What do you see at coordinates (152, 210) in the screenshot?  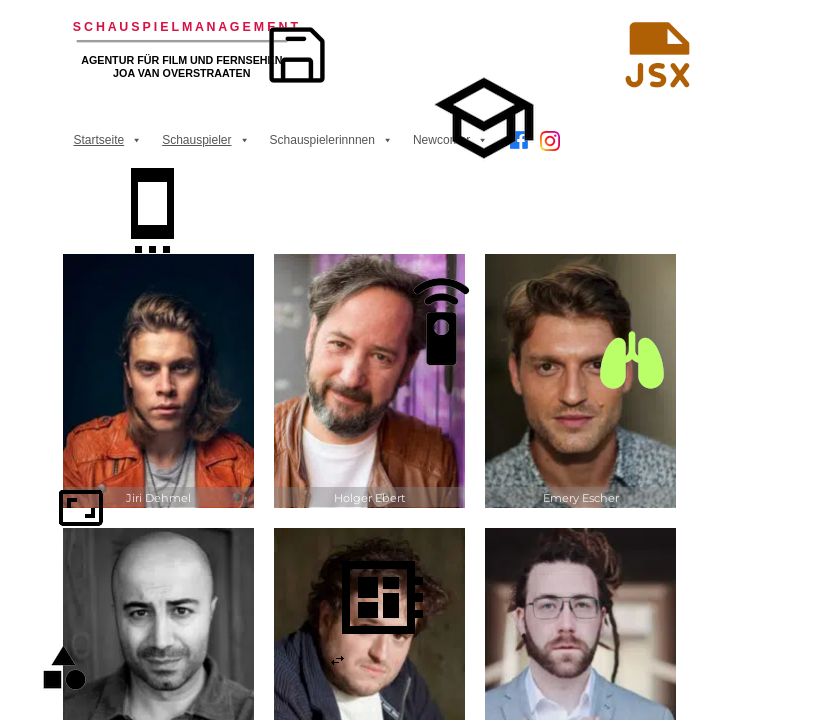 I see `access mobile device settings` at bounding box center [152, 210].